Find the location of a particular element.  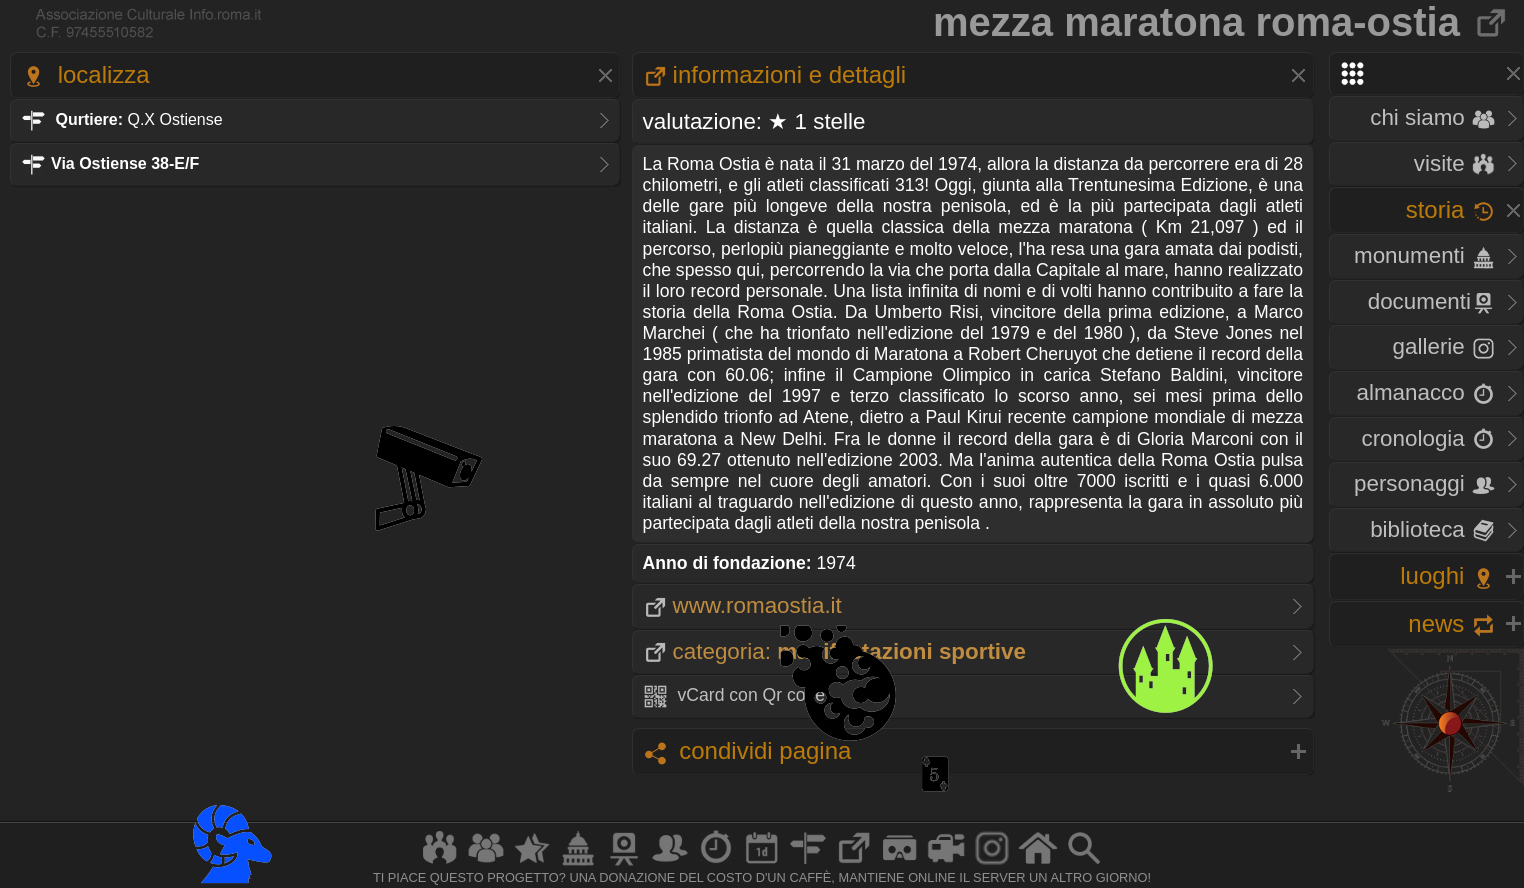

five of clubs playing card is located at coordinates (935, 774).